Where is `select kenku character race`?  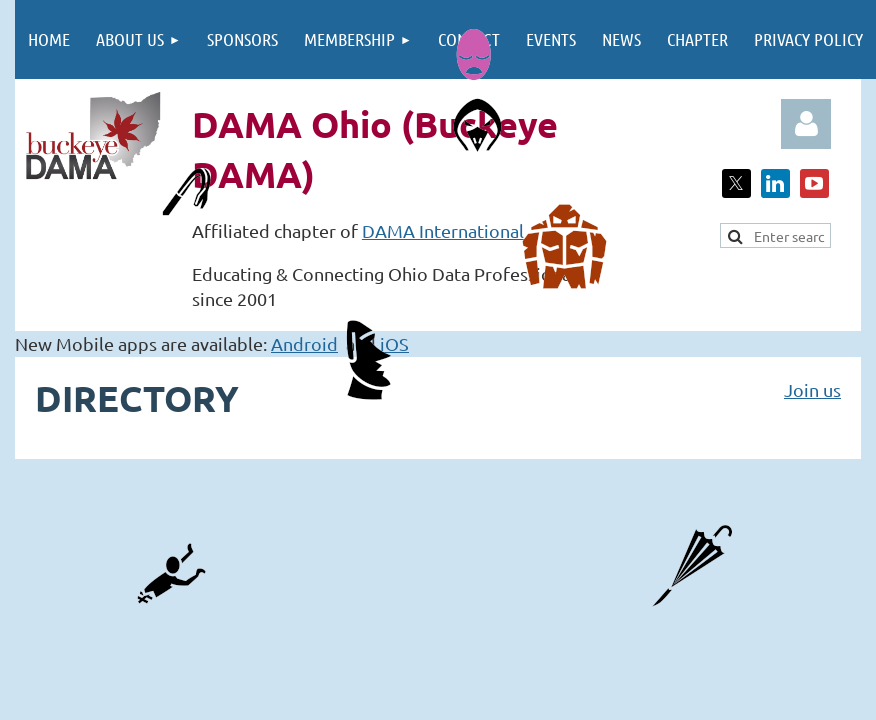
select kenku character race is located at coordinates (477, 125).